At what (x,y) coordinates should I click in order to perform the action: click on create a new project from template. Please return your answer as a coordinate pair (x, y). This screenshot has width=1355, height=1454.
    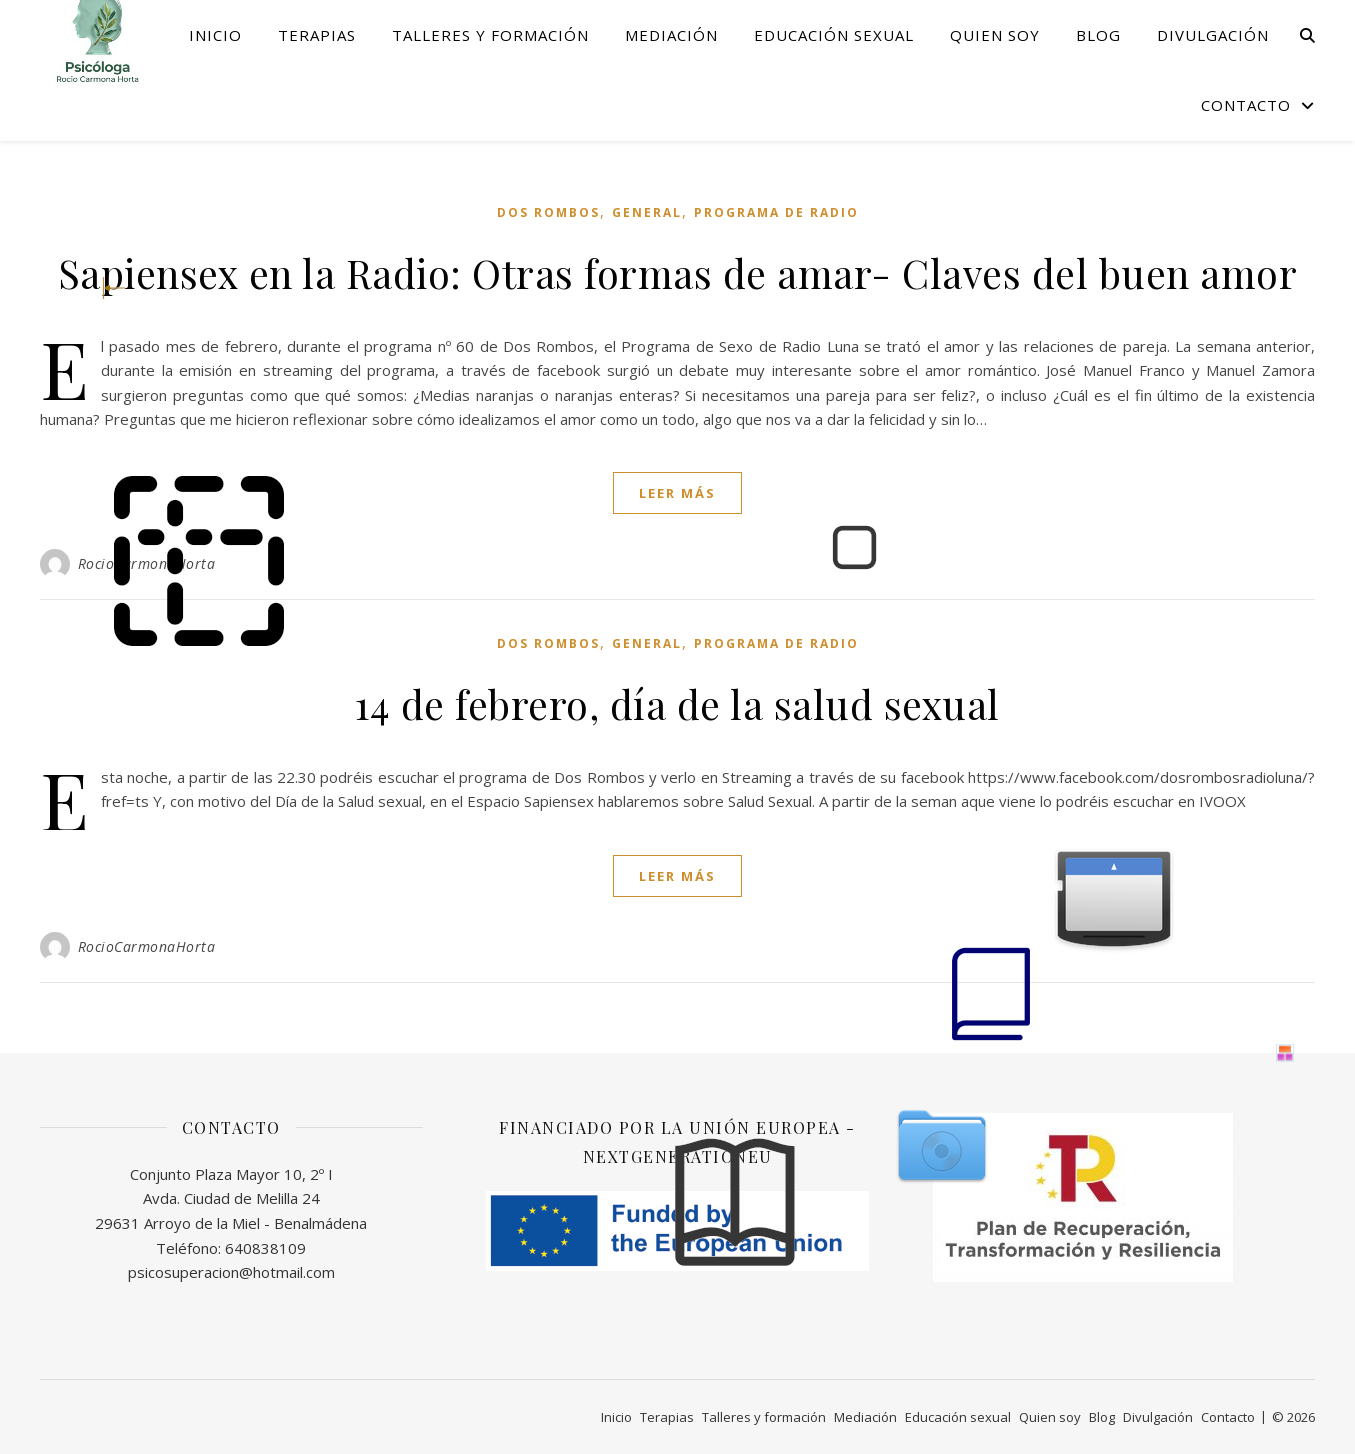
    Looking at the image, I should click on (199, 561).